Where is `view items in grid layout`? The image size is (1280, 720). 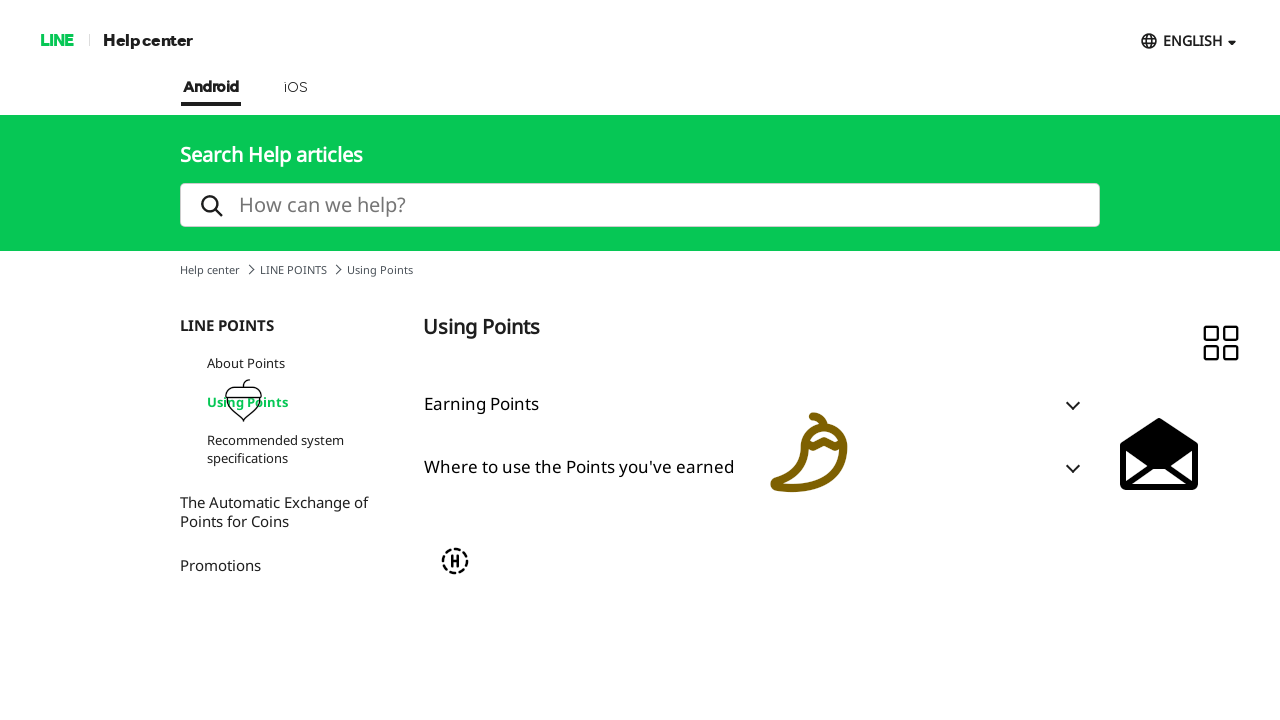 view items in grid layout is located at coordinates (1221, 343).